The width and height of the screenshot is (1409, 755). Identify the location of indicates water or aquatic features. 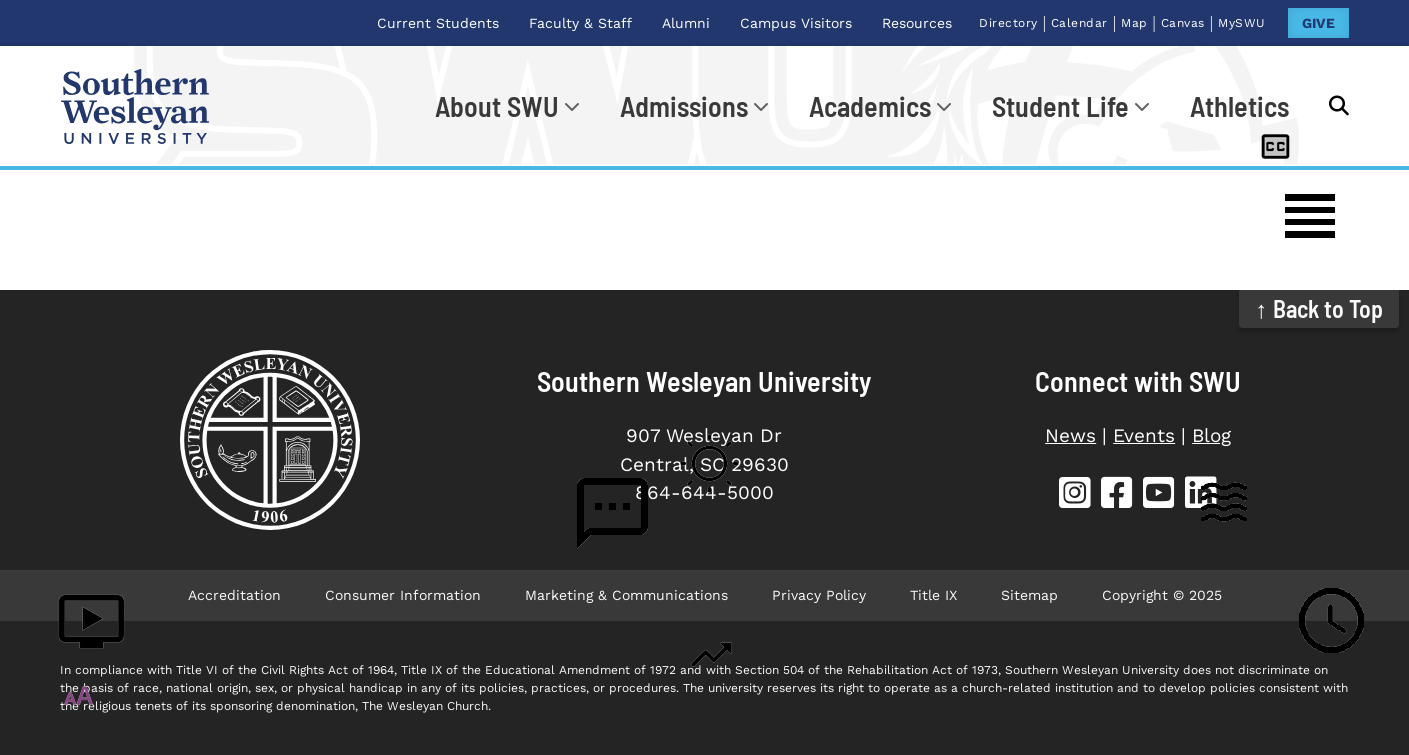
(1224, 502).